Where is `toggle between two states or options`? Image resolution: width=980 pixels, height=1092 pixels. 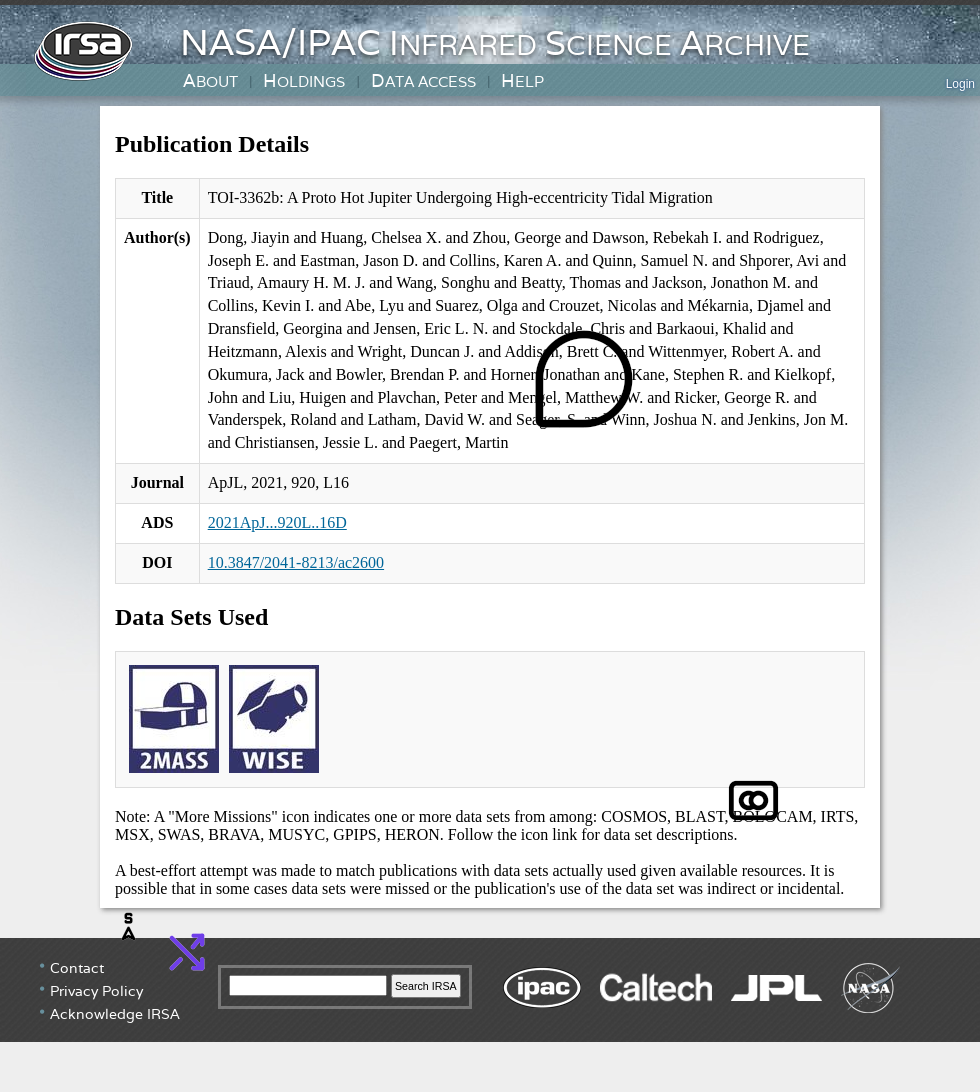 toggle between two states or options is located at coordinates (187, 953).